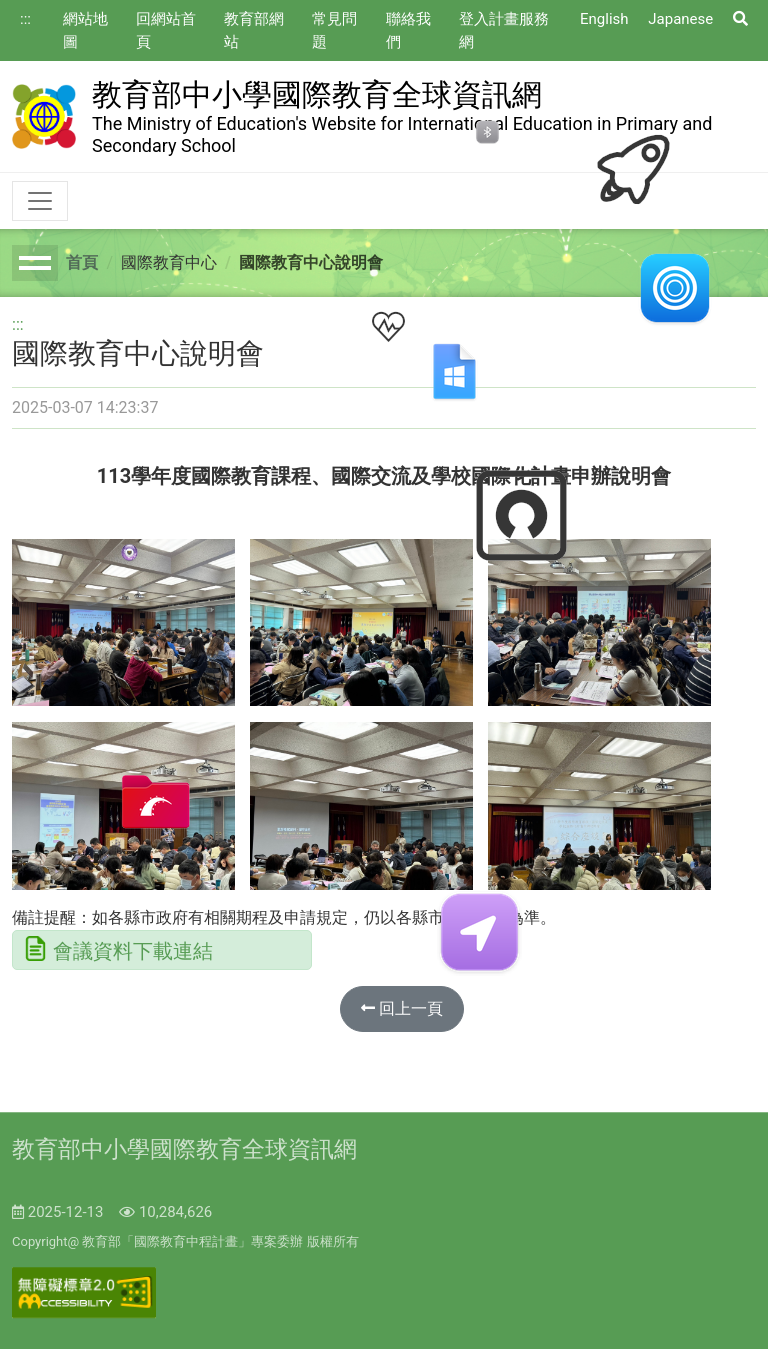  Describe the element at coordinates (487, 132) in the screenshot. I see `bluetooth is currently disabled or inactive` at that location.